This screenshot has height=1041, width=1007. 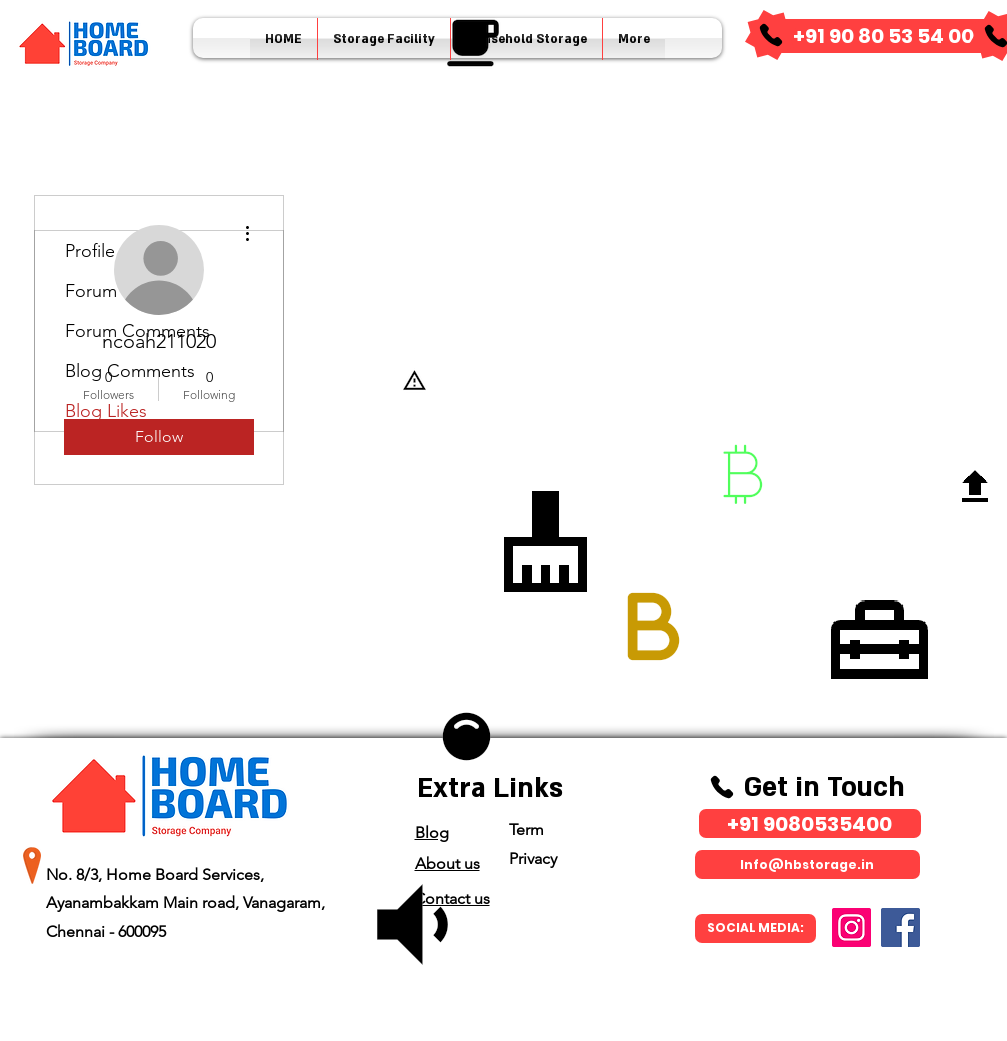 What do you see at coordinates (975, 487) in the screenshot?
I see `upload a file` at bounding box center [975, 487].